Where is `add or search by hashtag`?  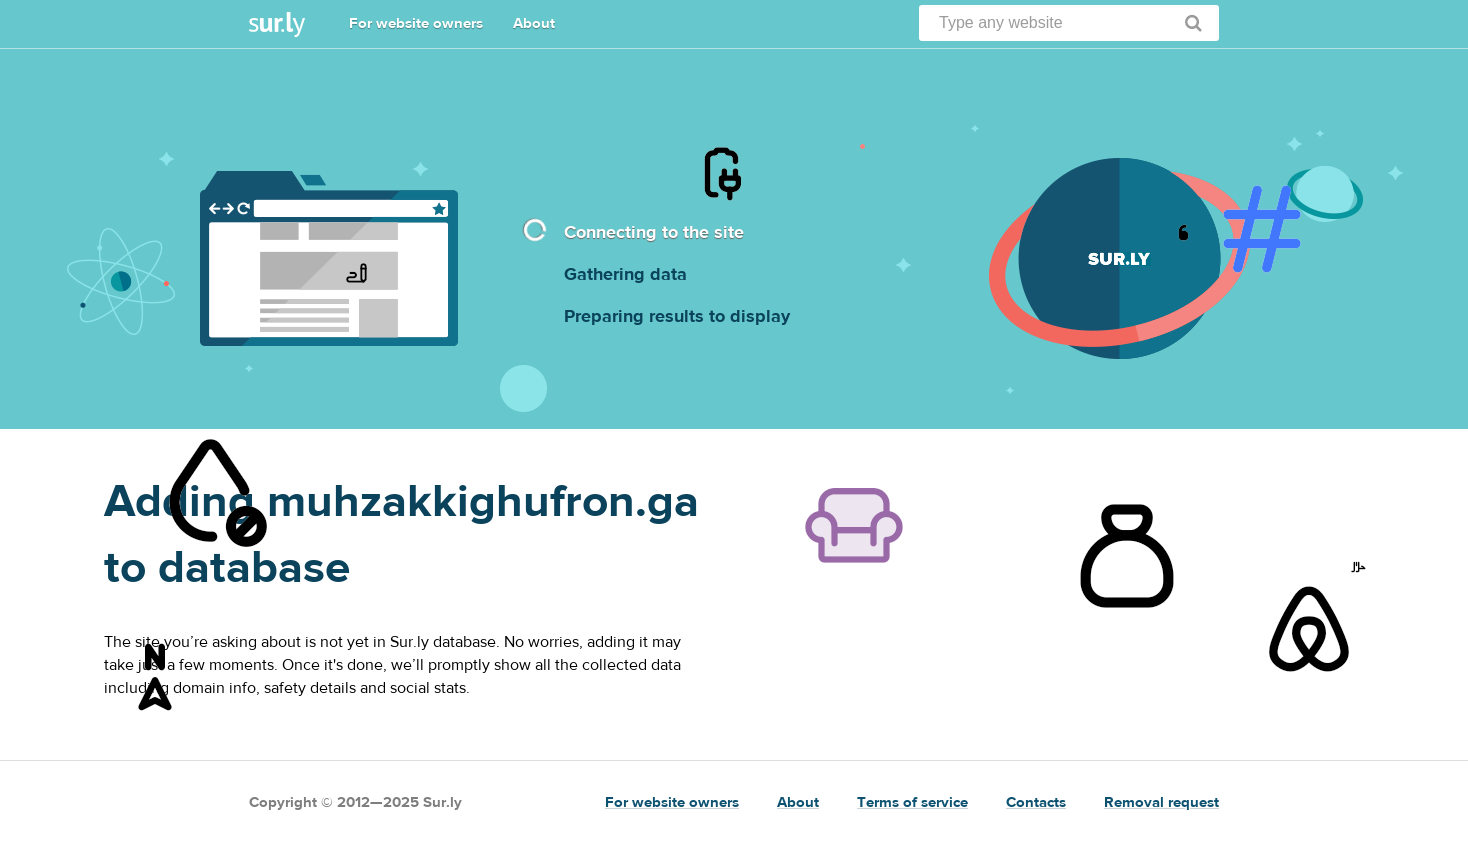 add or search by hashtag is located at coordinates (1262, 229).